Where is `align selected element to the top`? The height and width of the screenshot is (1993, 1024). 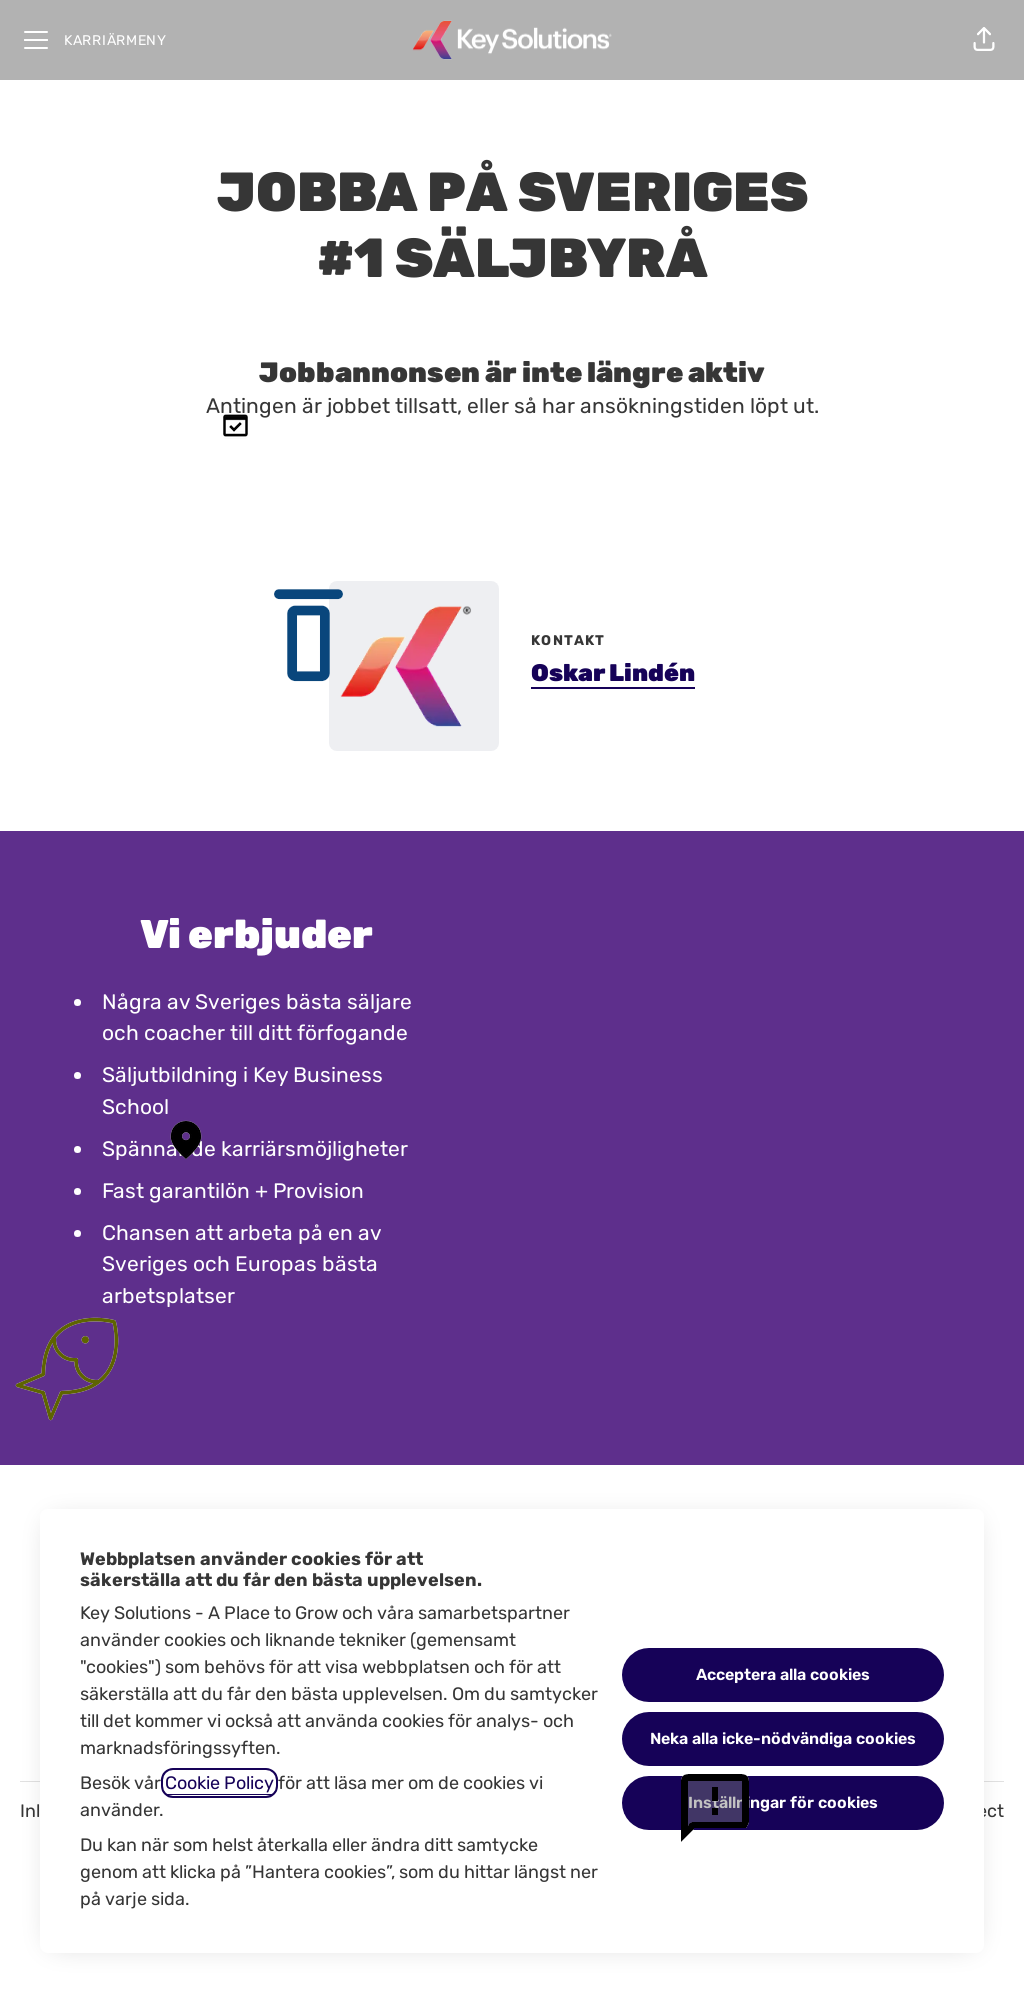
align selected element to the top is located at coordinates (308, 633).